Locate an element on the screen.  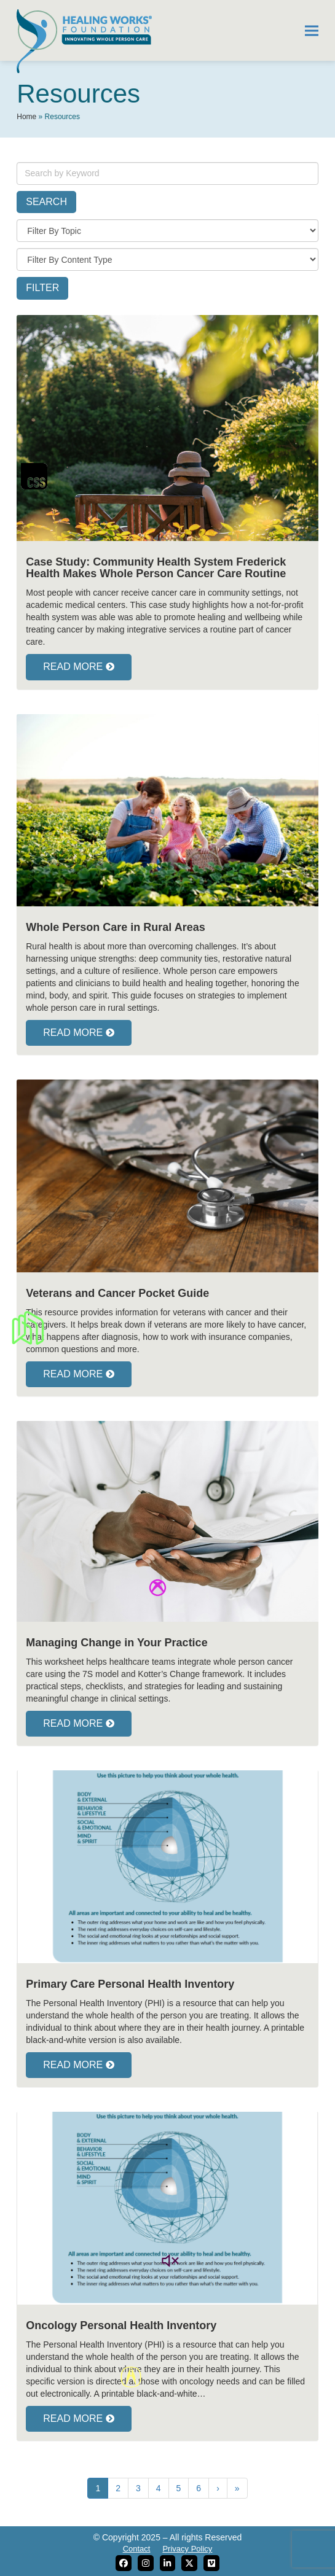
nhost backend-as-a-service platform logo is located at coordinates (28, 1328).